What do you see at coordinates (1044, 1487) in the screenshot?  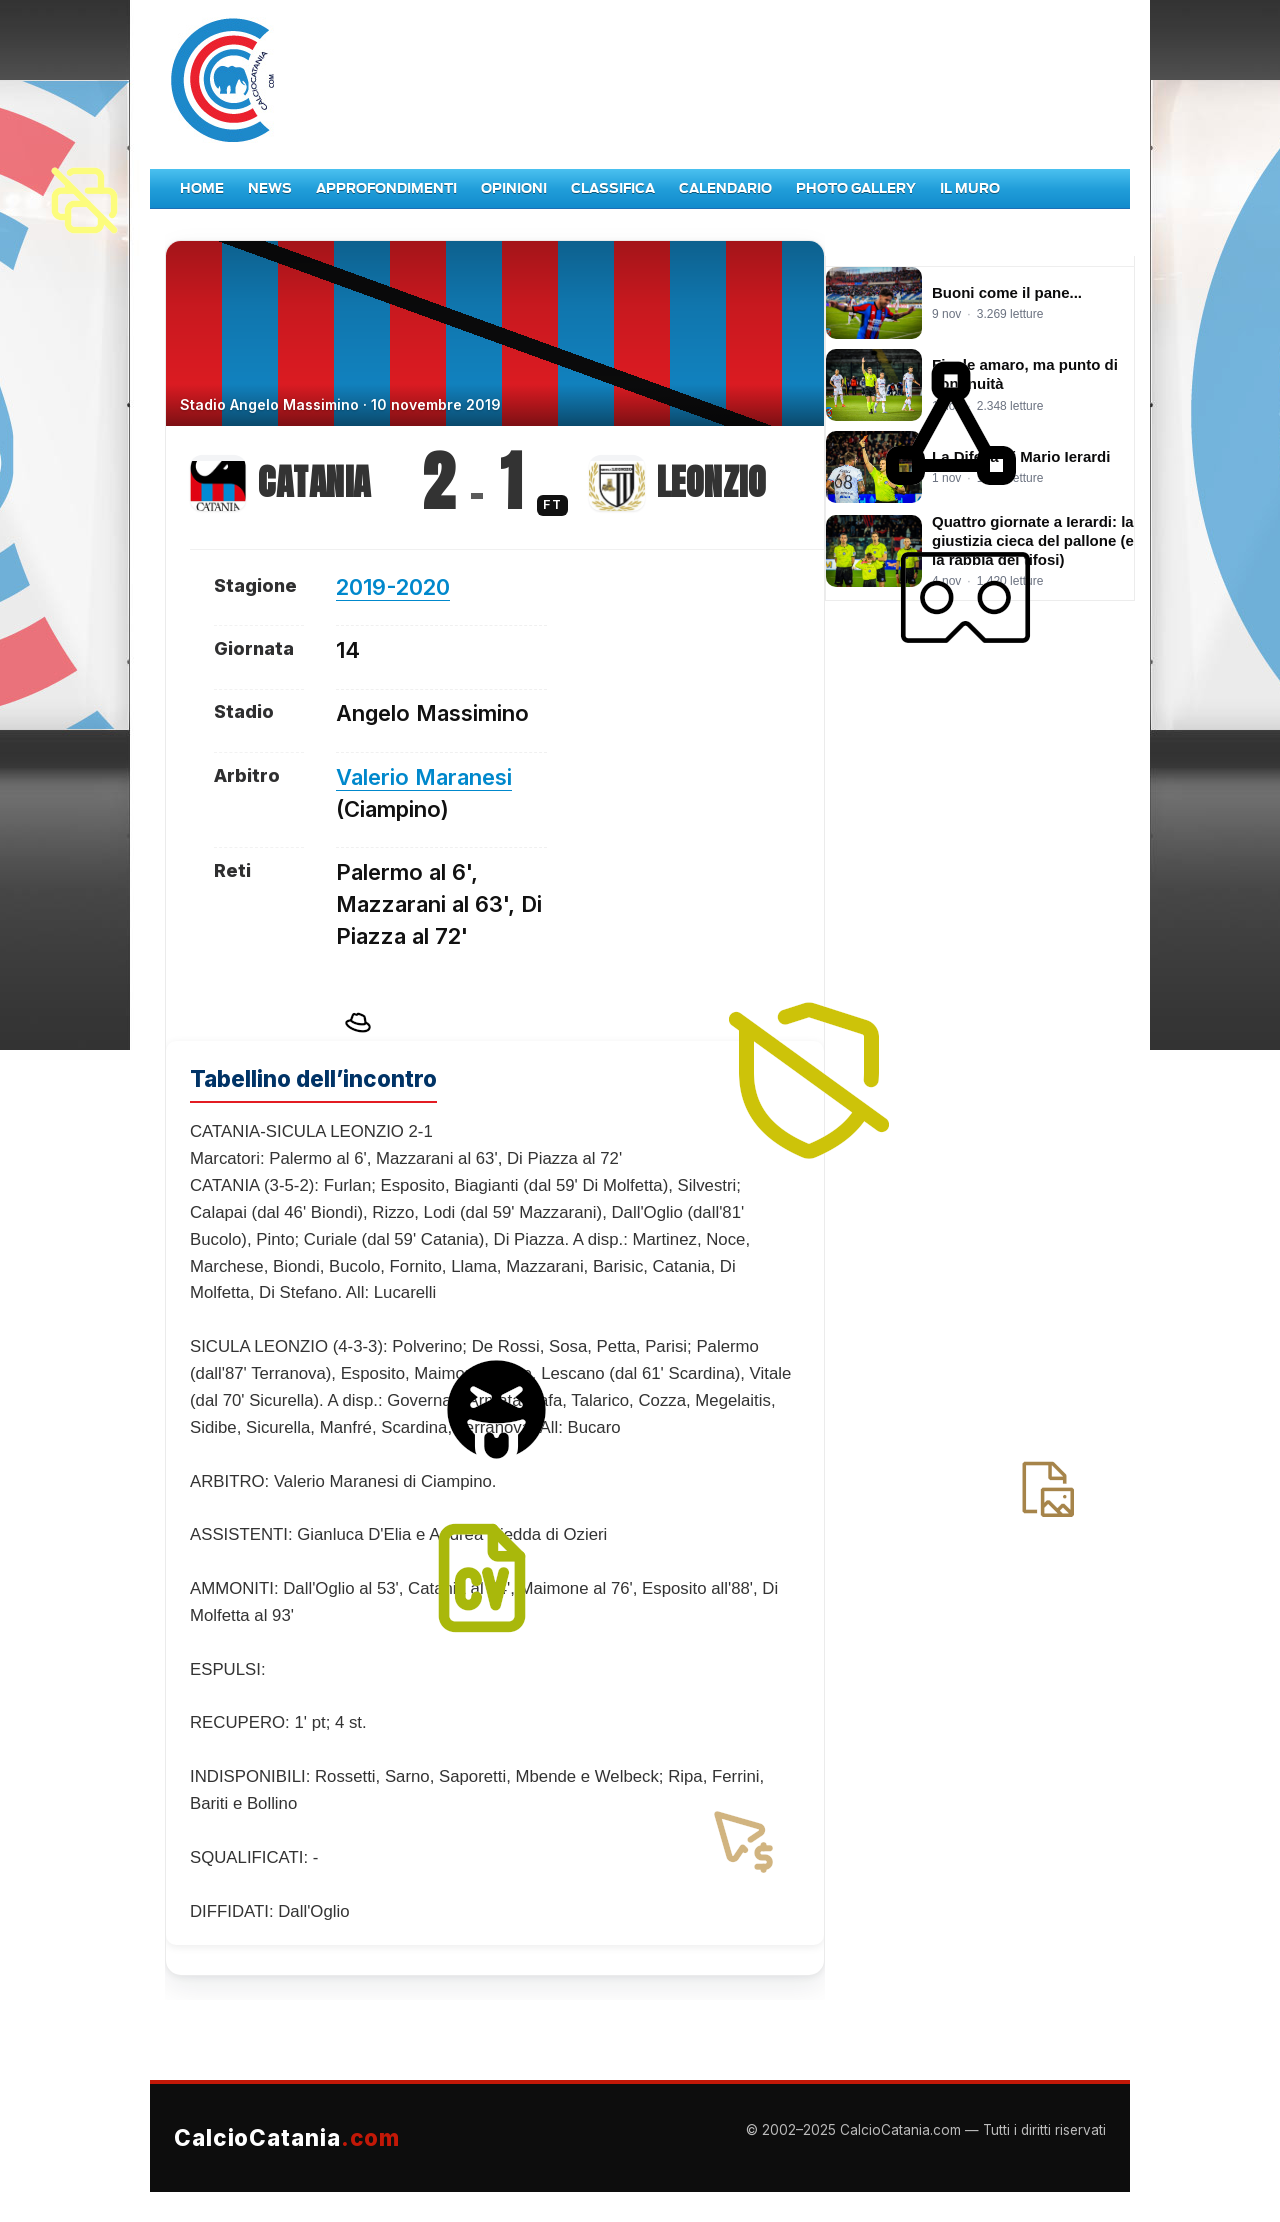 I see `open a media file` at bounding box center [1044, 1487].